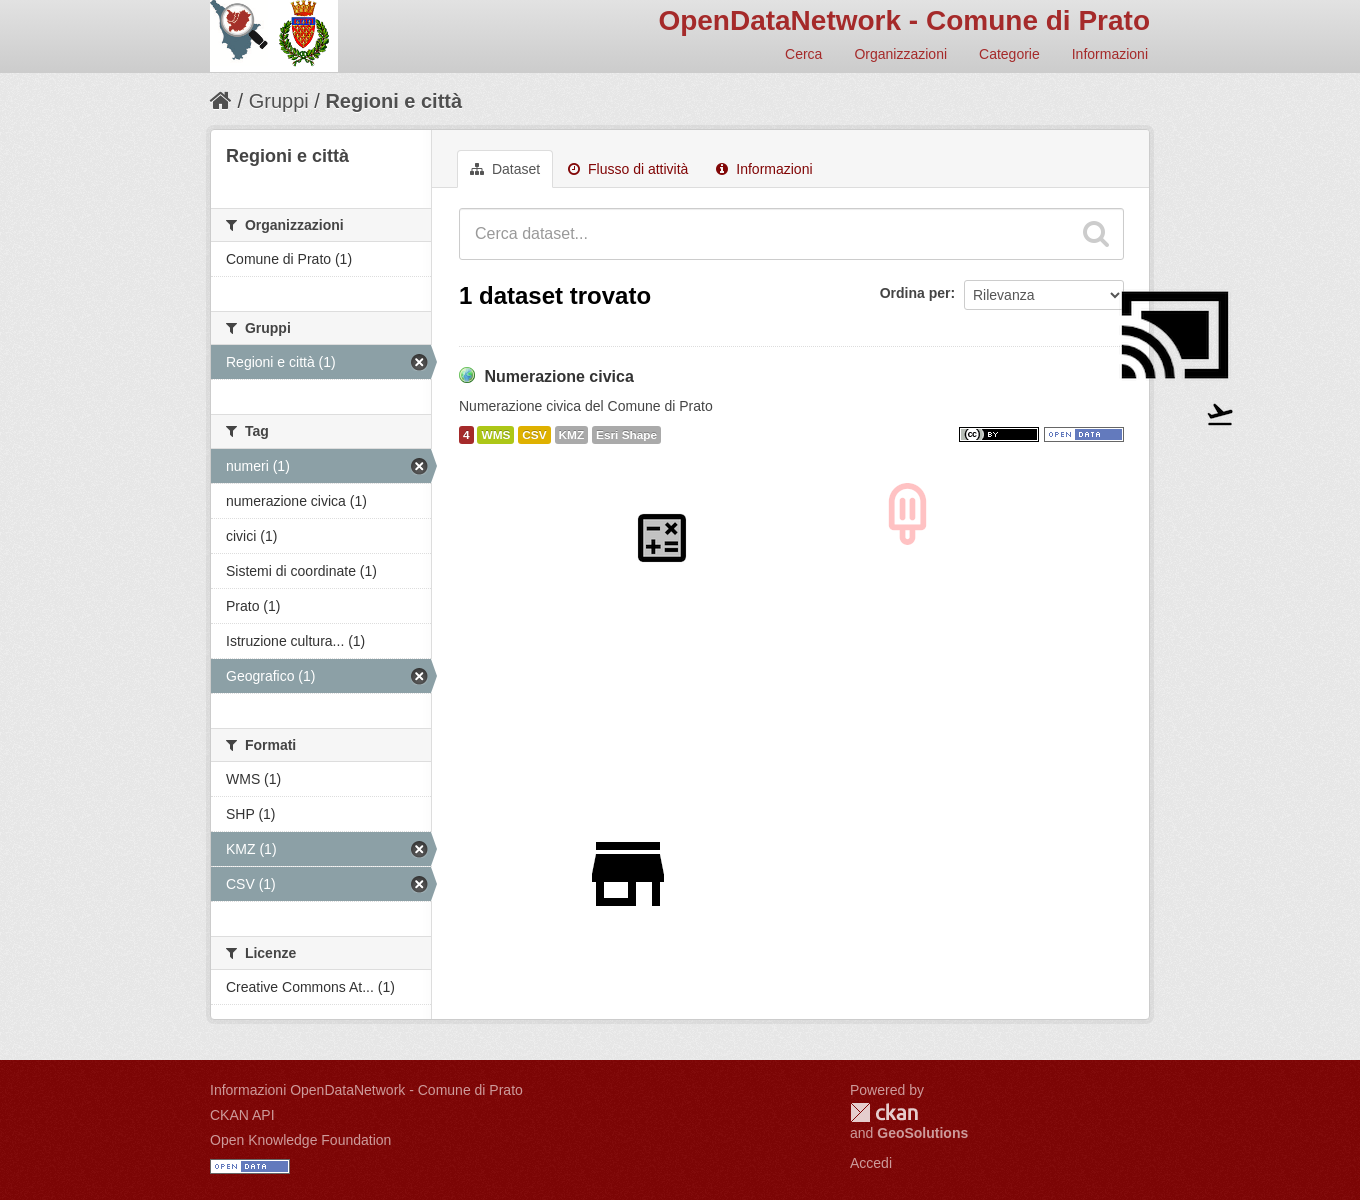 The image size is (1360, 1200). What do you see at coordinates (1220, 414) in the screenshot?
I see `view flight departure information` at bounding box center [1220, 414].